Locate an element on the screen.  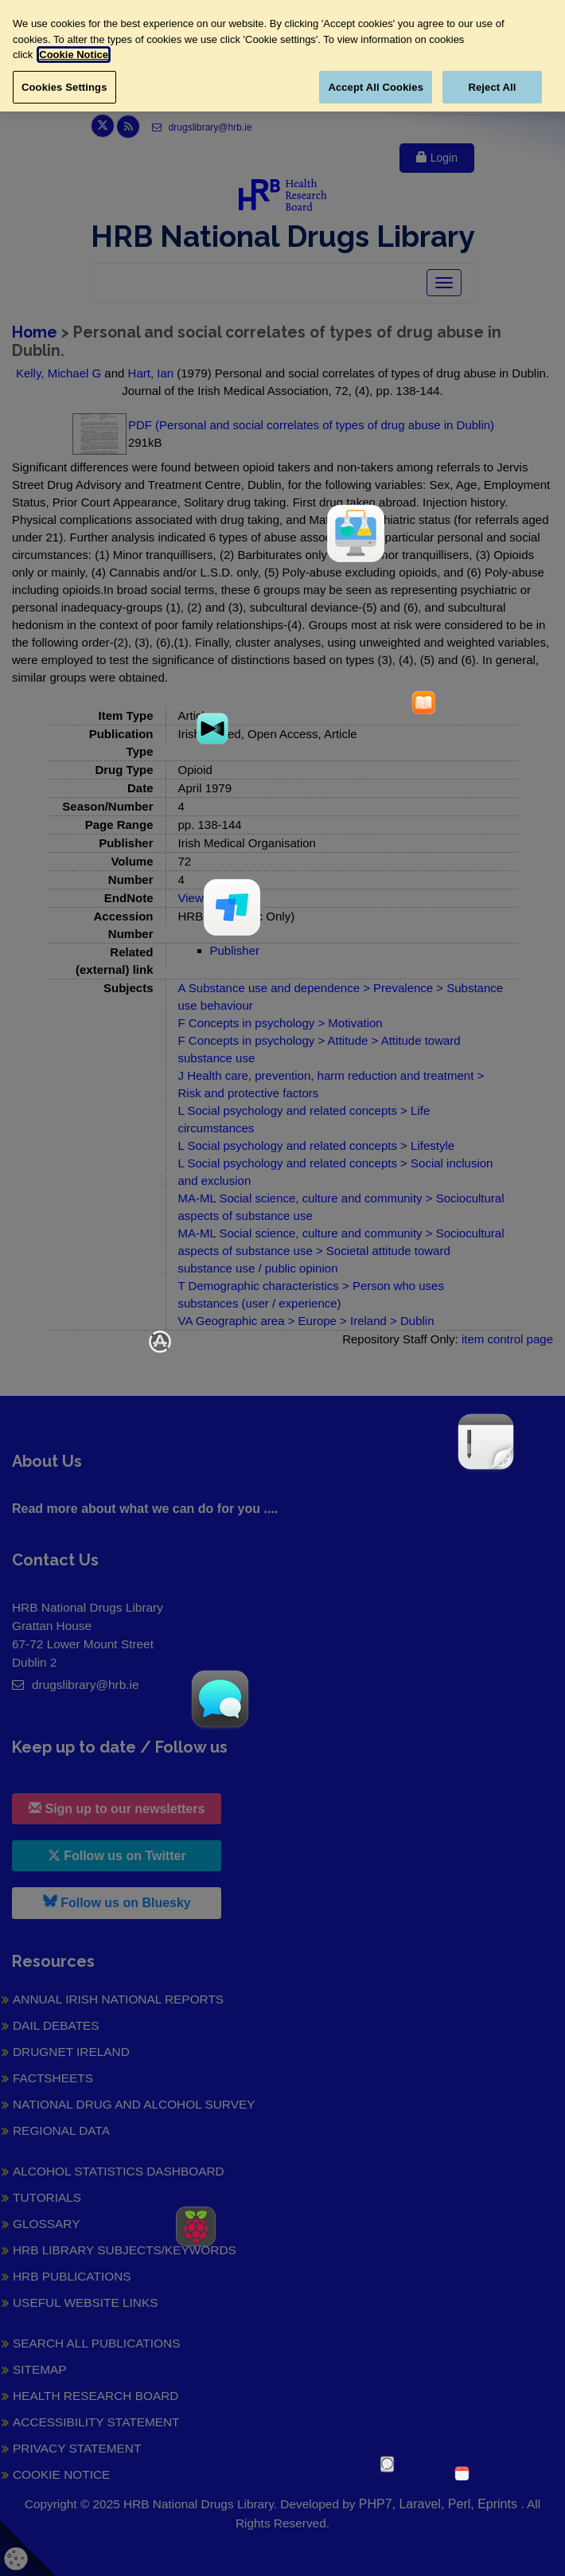
open the books app is located at coordinates (423, 702).